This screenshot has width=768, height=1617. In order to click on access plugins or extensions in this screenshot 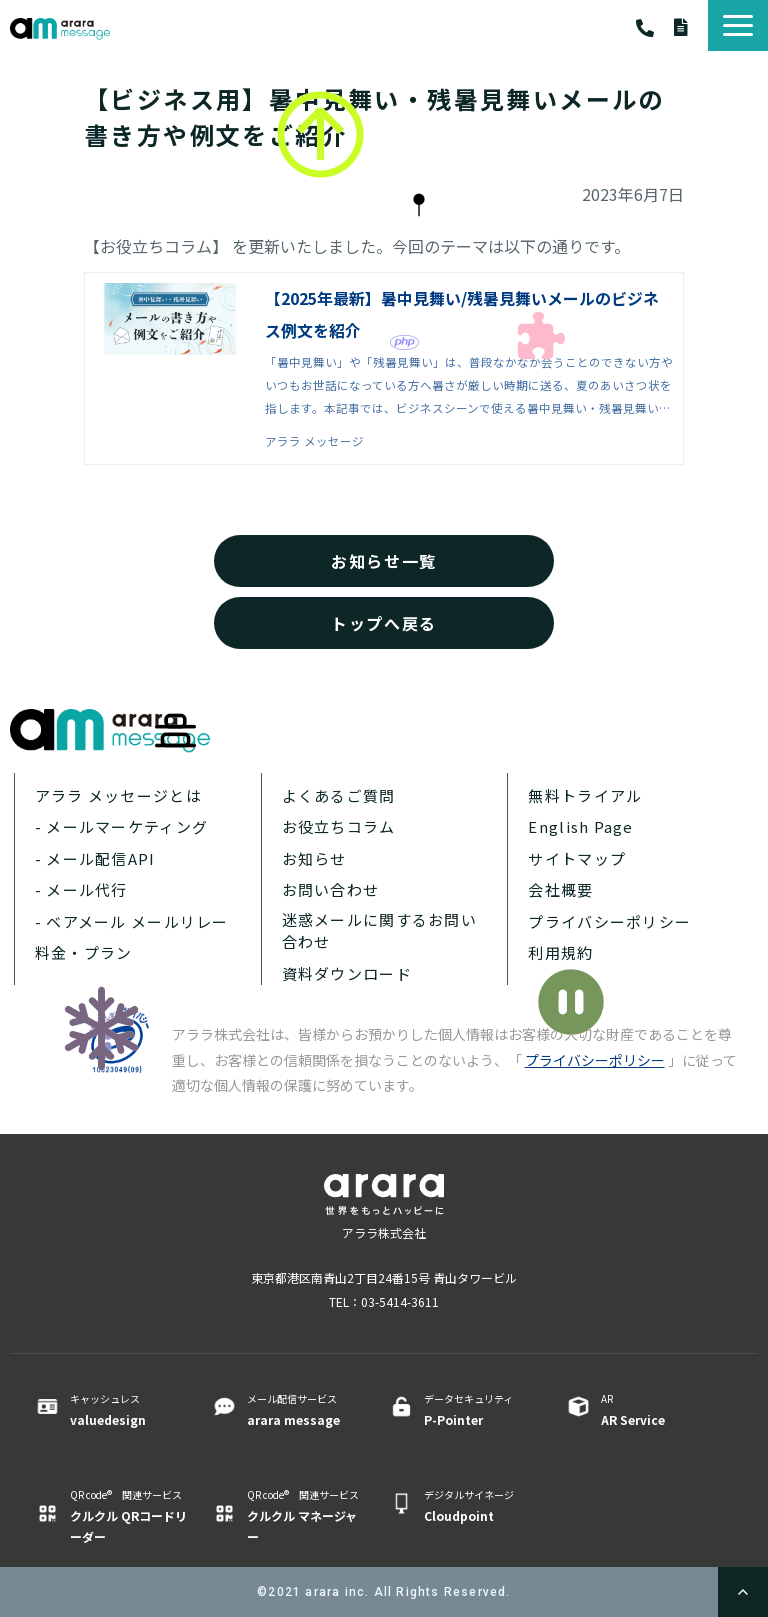, I will do `click(541, 335)`.